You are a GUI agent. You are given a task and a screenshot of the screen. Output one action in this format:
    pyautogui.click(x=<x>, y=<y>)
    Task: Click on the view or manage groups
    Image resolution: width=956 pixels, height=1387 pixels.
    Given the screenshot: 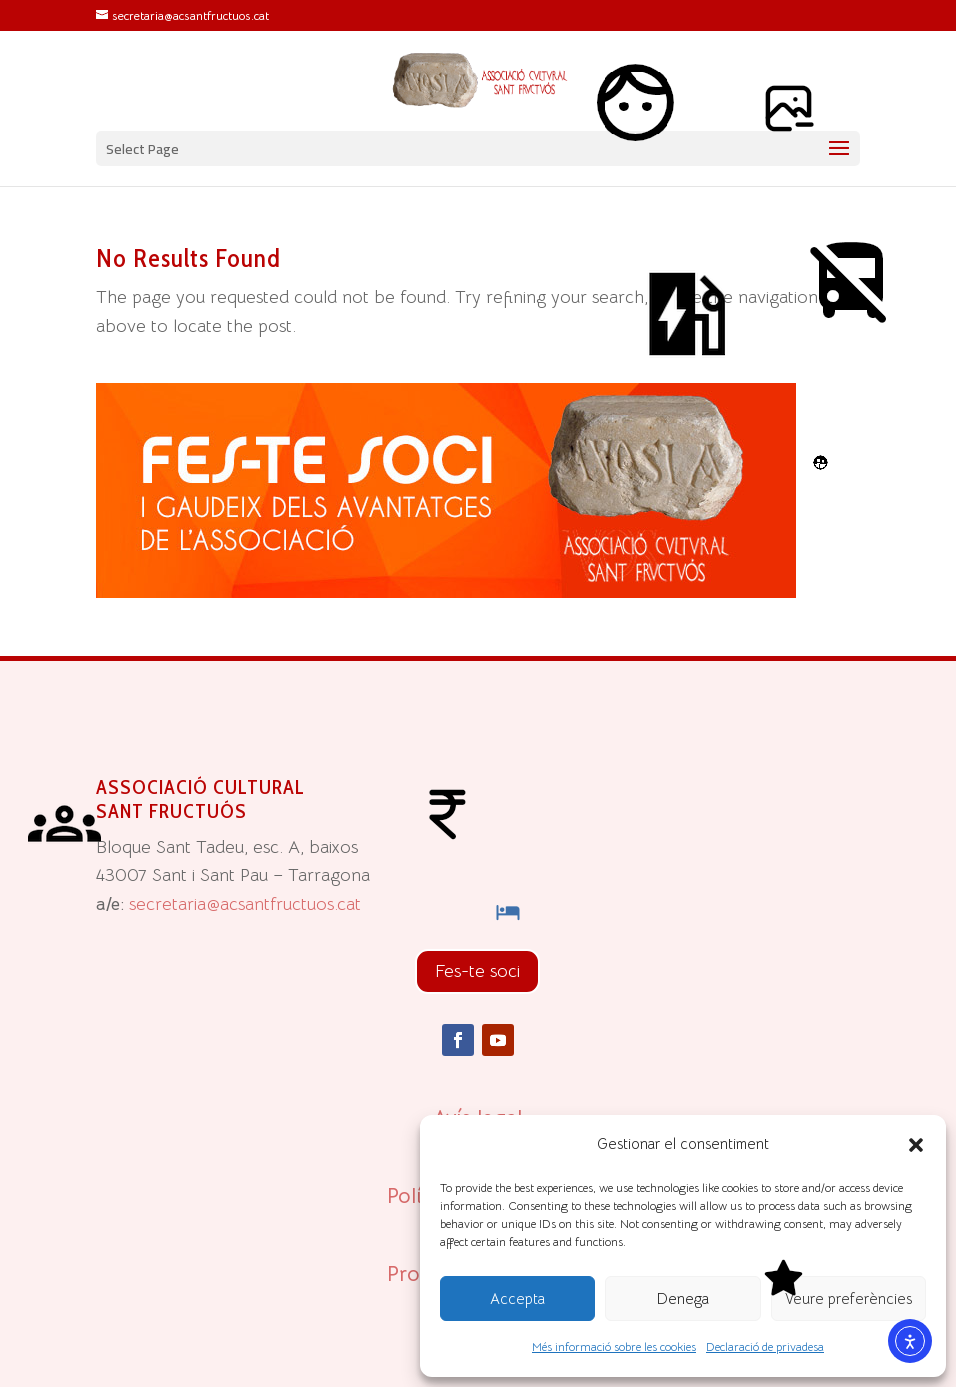 What is the action you would take?
    pyautogui.click(x=64, y=823)
    